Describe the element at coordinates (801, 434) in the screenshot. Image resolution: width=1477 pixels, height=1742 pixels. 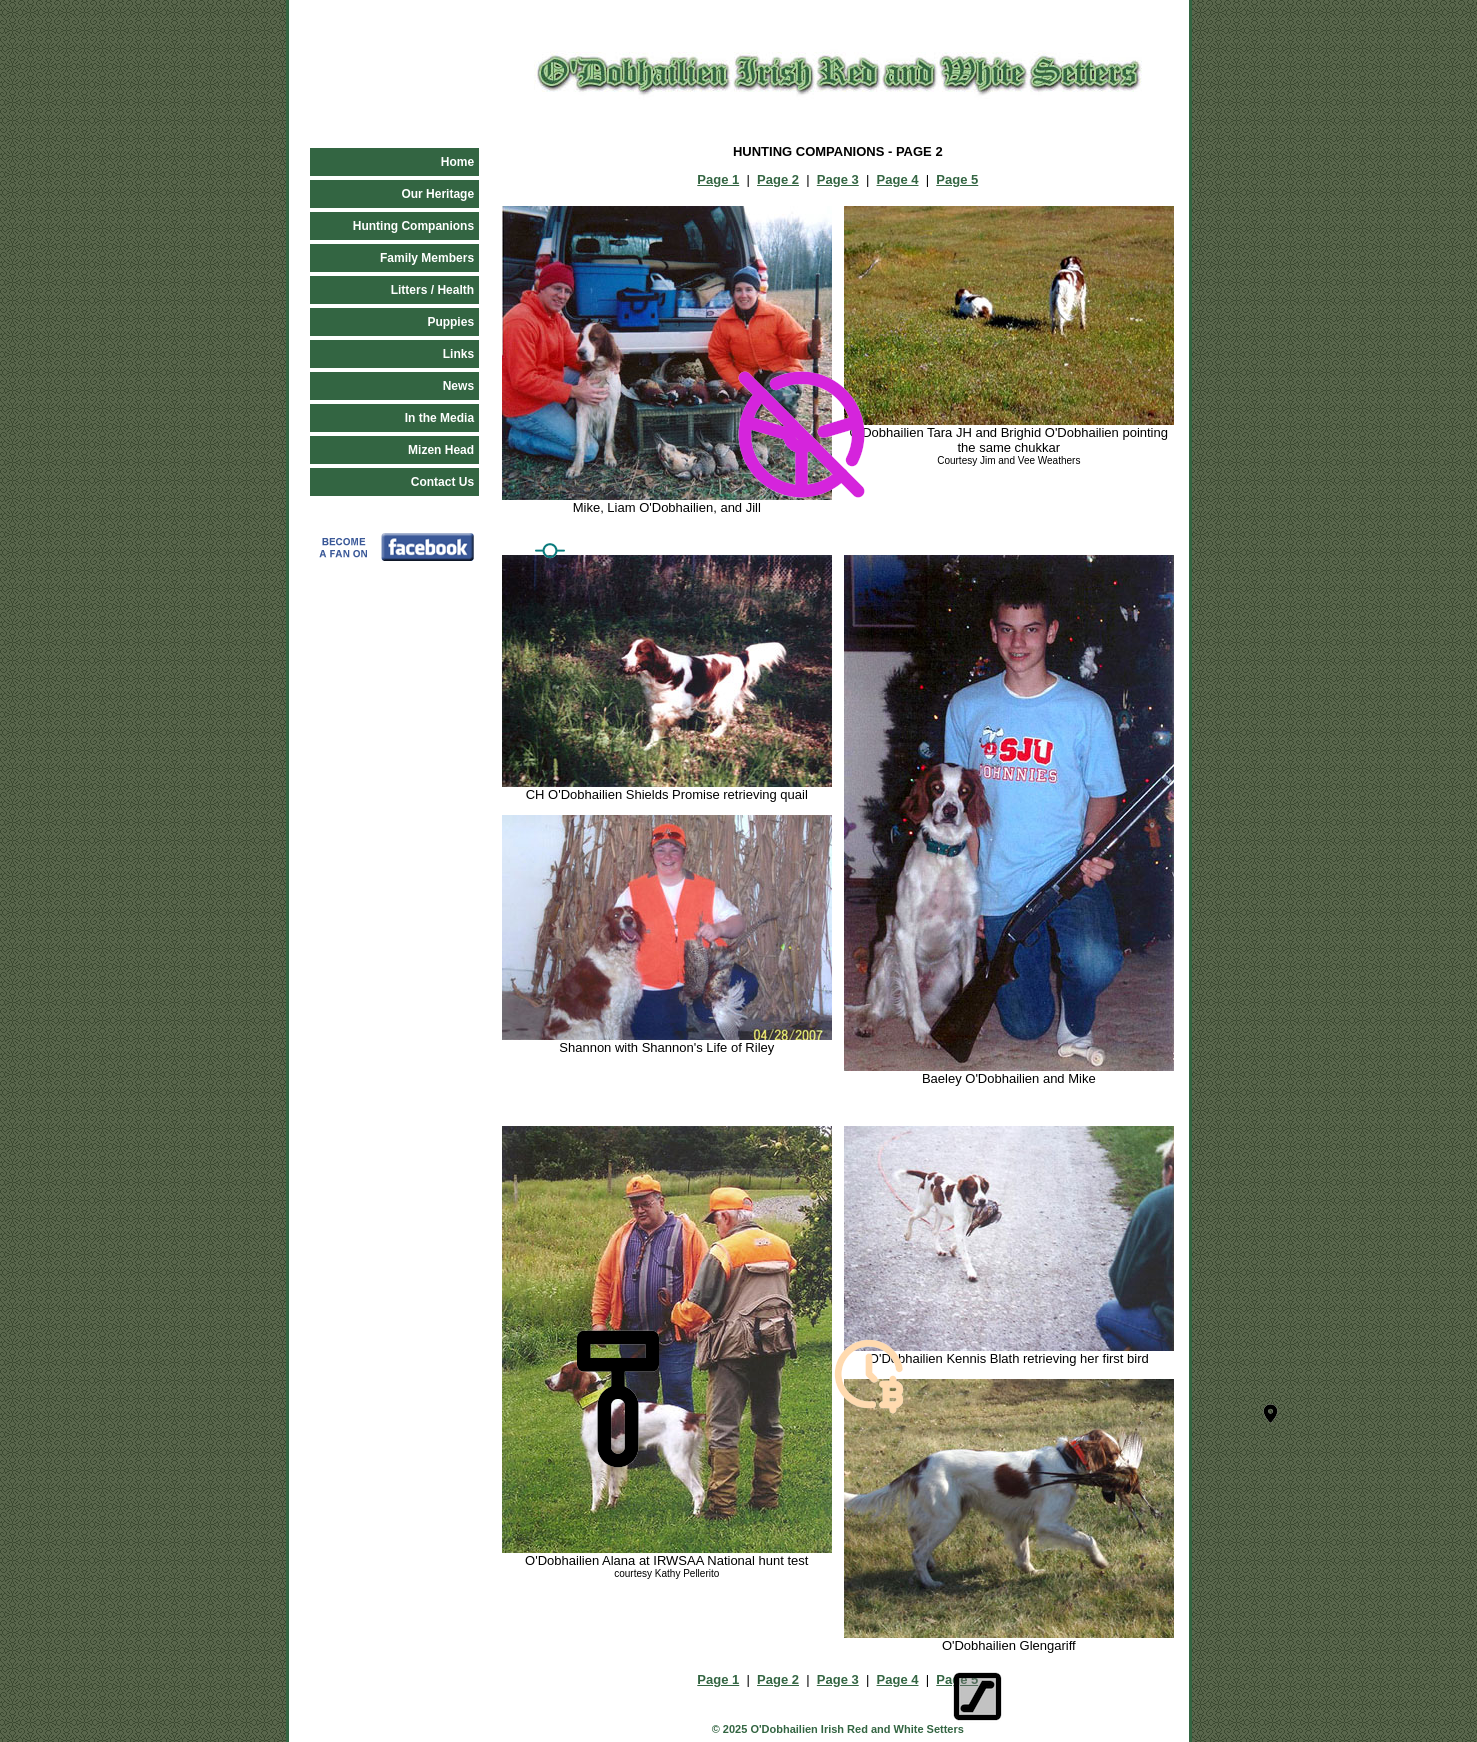
I see `disable steering or driving controls` at that location.